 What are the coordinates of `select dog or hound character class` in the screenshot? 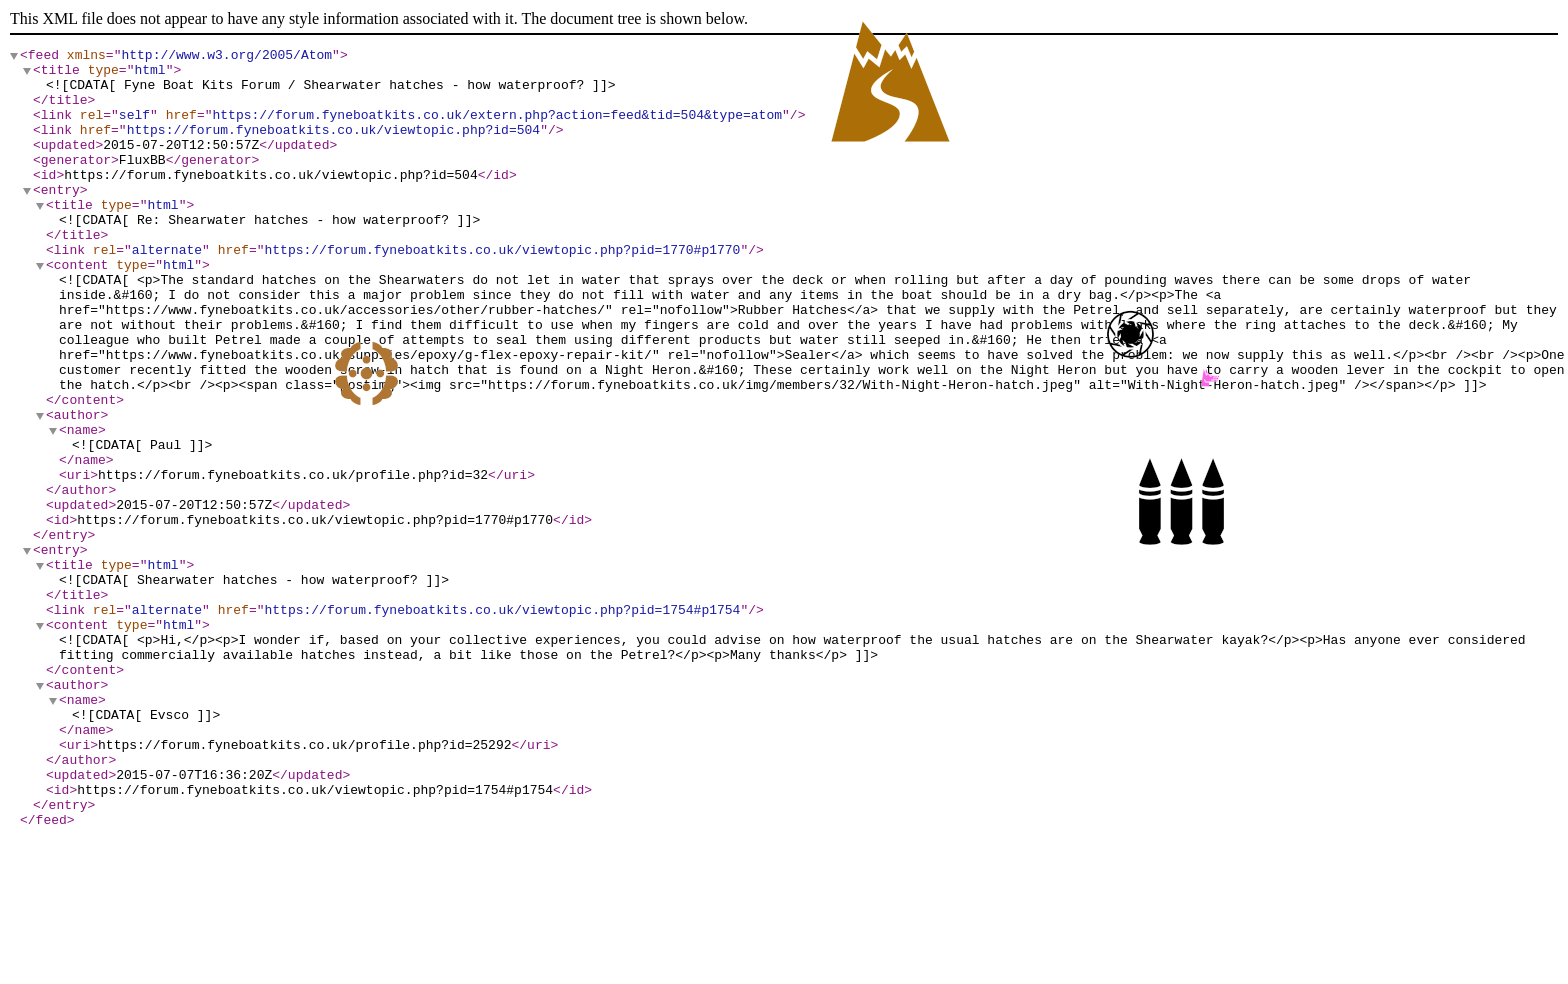 It's located at (1210, 377).